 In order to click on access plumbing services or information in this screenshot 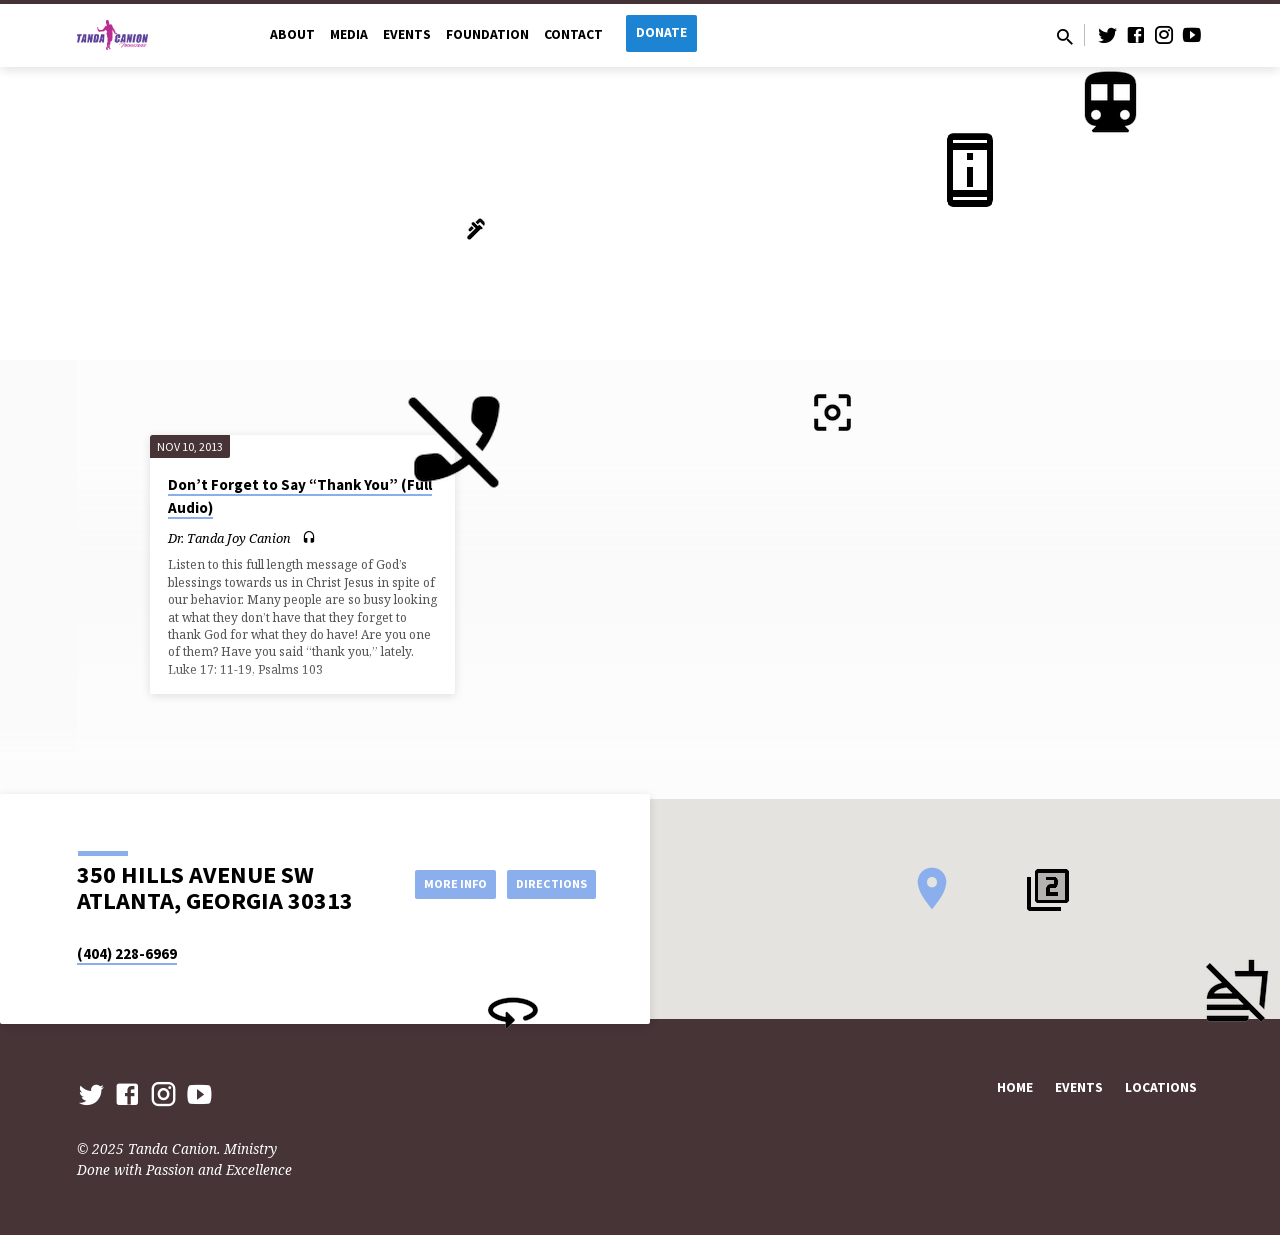, I will do `click(476, 229)`.